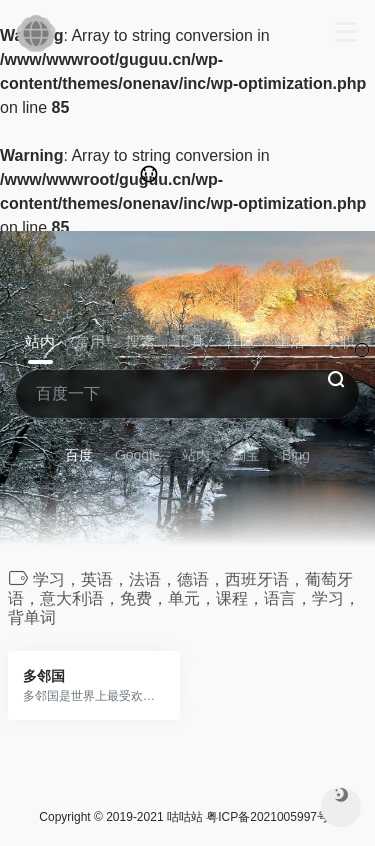 The image size is (375, 846). Describe the element at coordinates (149, 174) in the screenshot. I see `view baseball scores or stats` at that location.